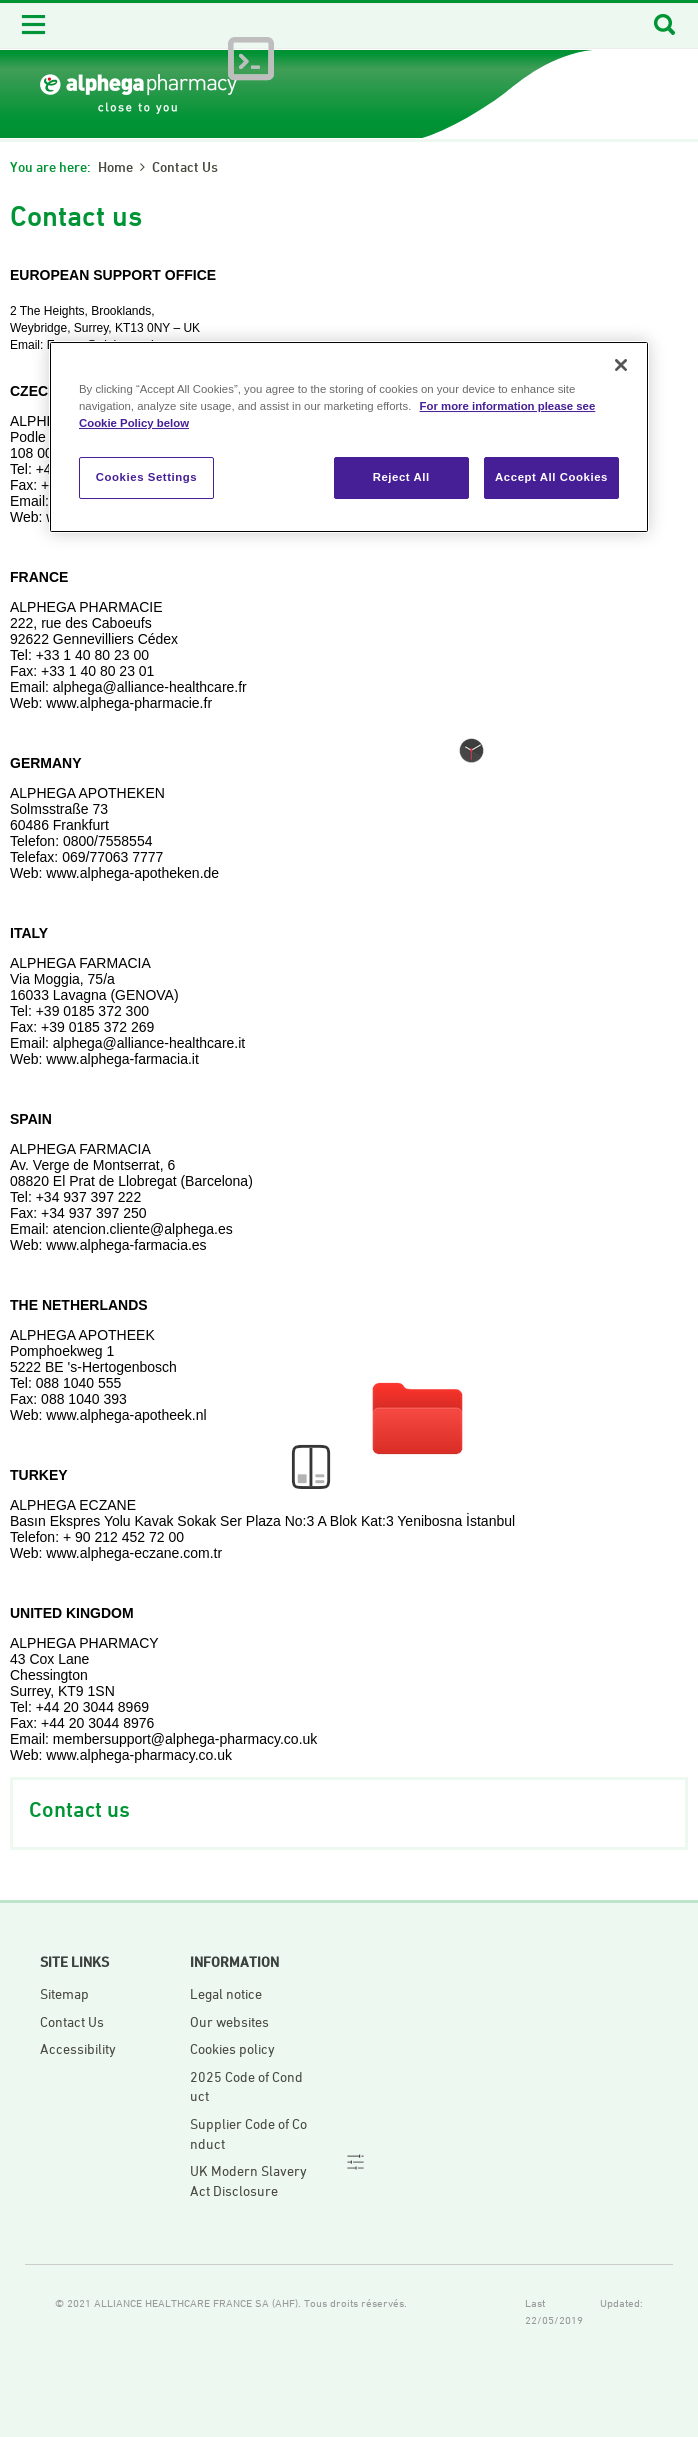 This screenshot has height=2437, width=698. Describe the element at coordinates (417, 1418) in the screenshot. I see `open folder containing files` at that location.